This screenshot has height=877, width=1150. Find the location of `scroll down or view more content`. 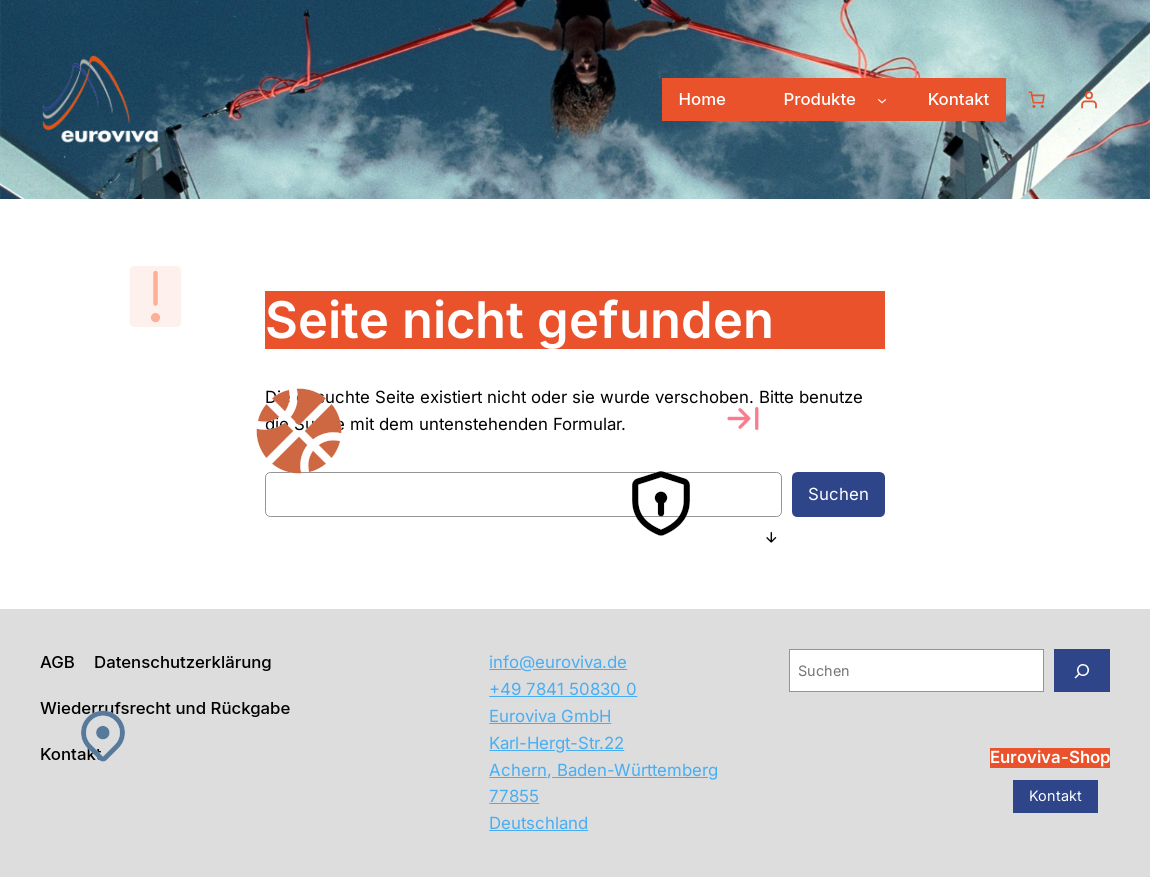

scroll down or view more content is located at coordinates (771, 537).